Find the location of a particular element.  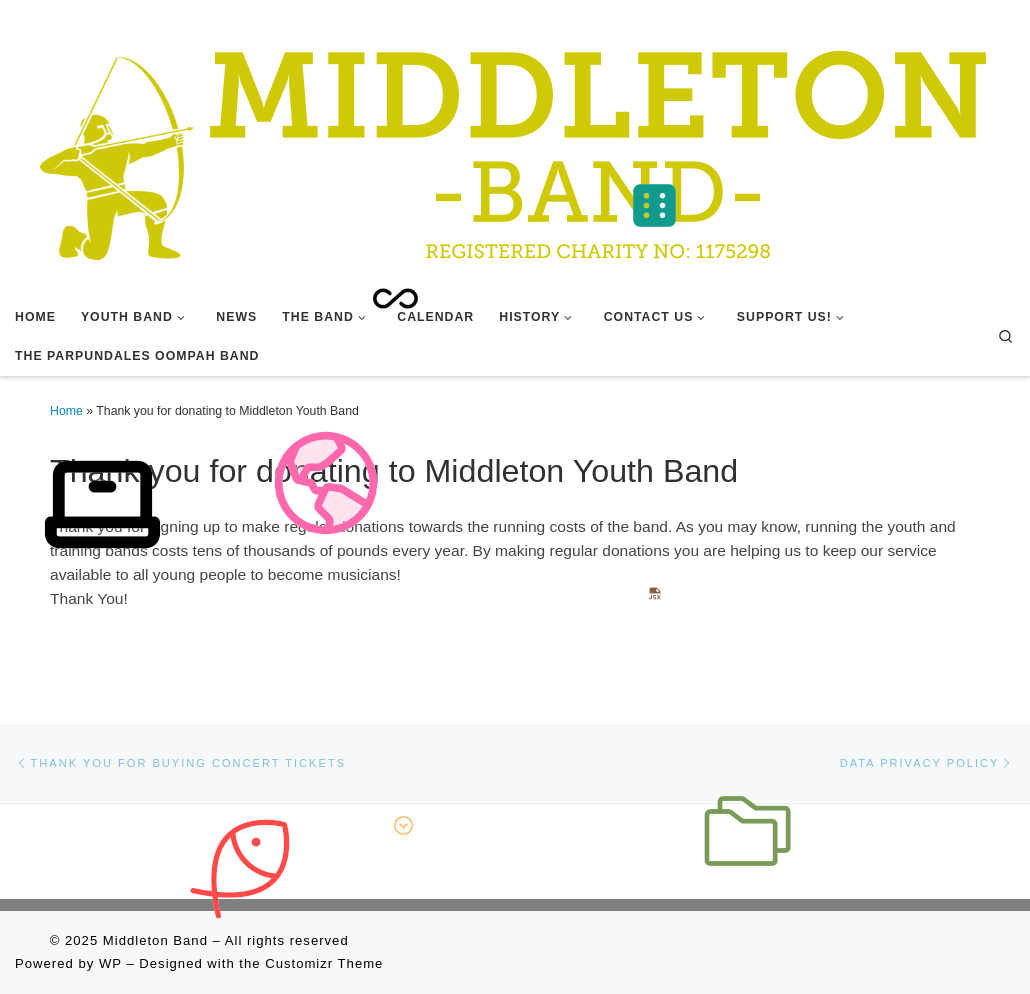

a JSX file type indicator is located at coordinates (655, 594).